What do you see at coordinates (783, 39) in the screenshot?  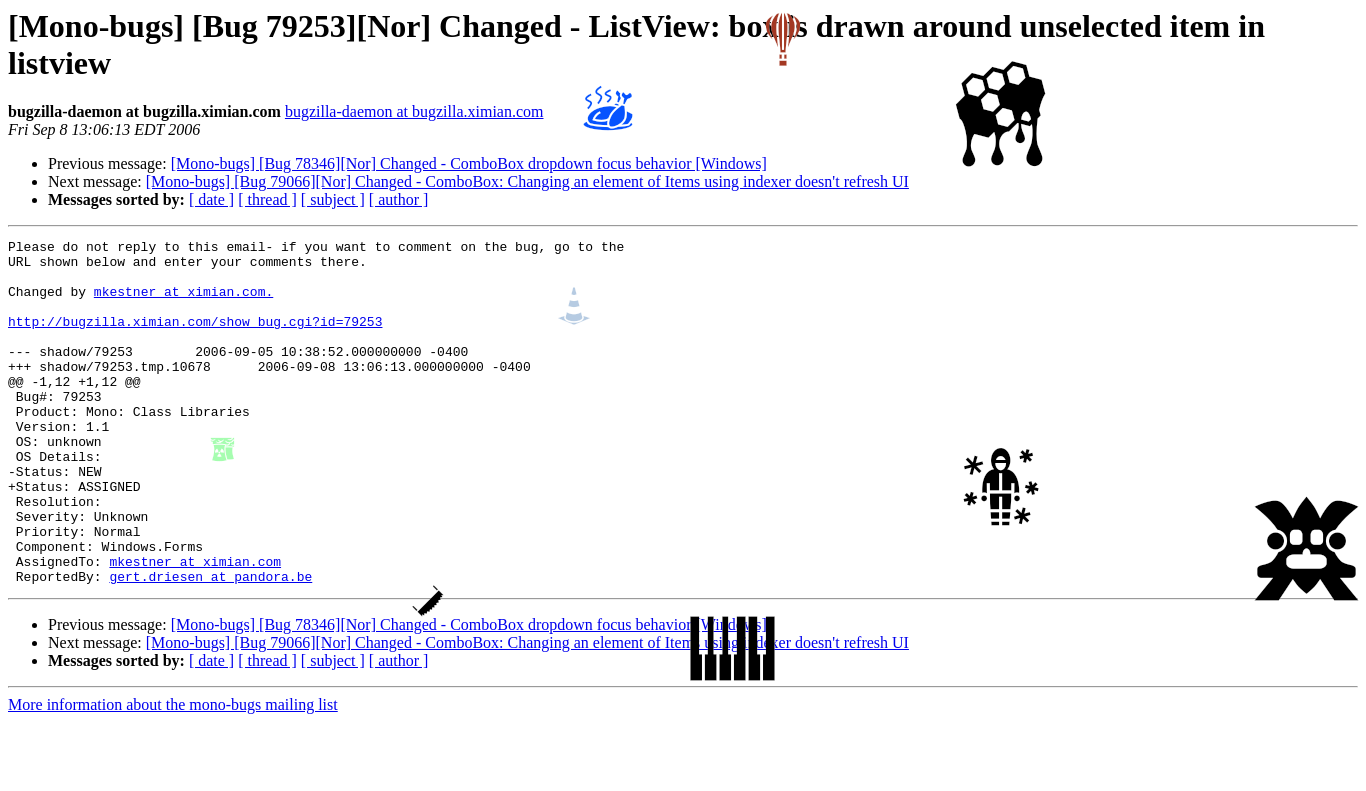 I see `access travel or adventure features` at bounding box center [783, 39].